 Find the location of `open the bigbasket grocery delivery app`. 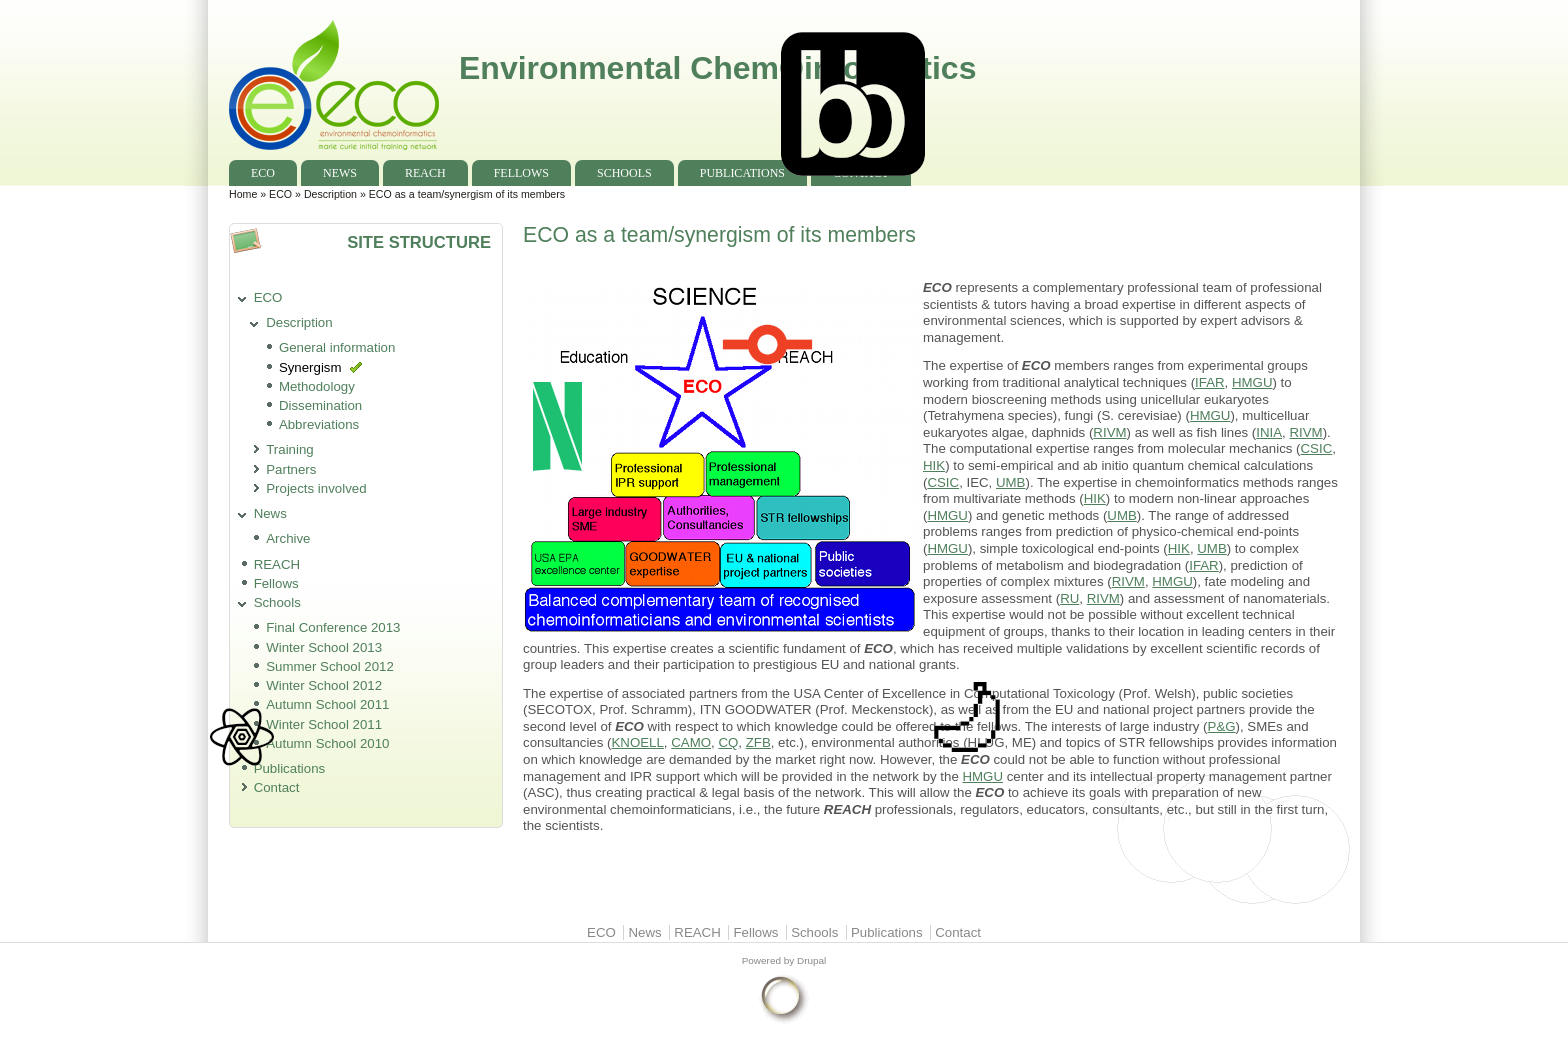

open the bigbasket grocery delivery app is located at coordinates (853, 104).